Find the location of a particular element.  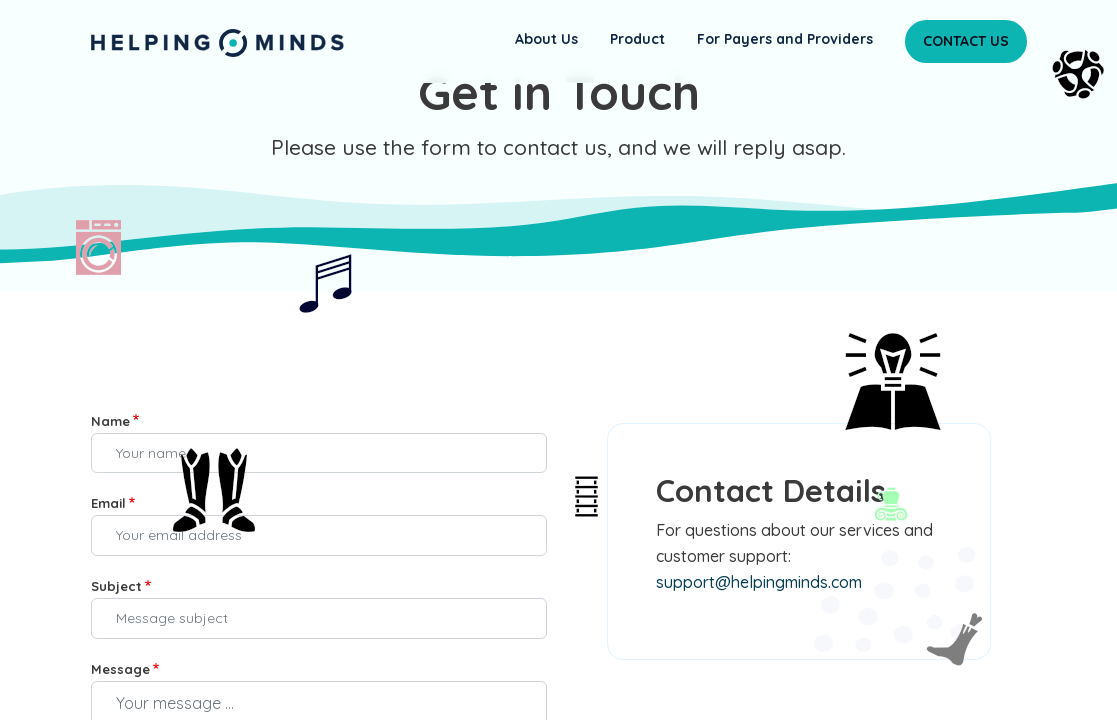

get inspired with creative ideas or tips is located at coordinates (893, 382).